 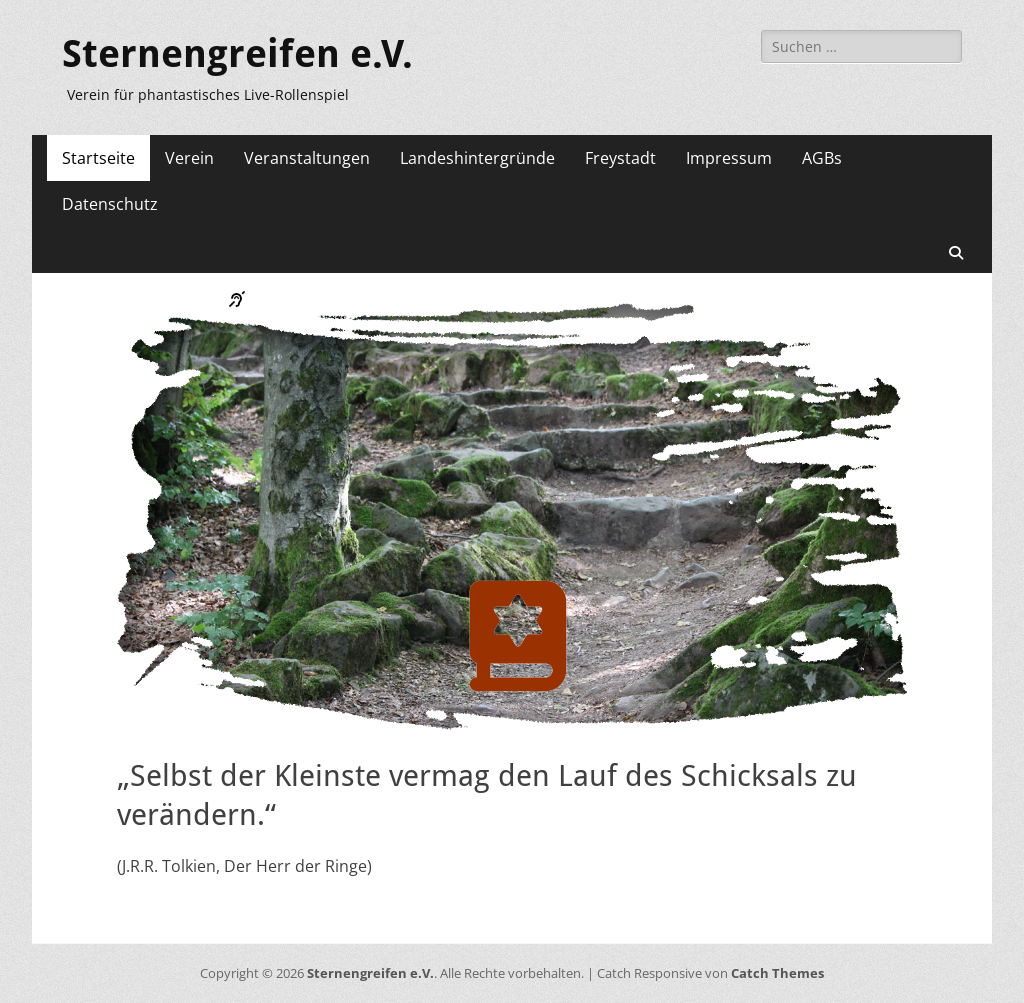 I want to click on indicates hard of hearing accessibility options, so click(x=237, y=299).